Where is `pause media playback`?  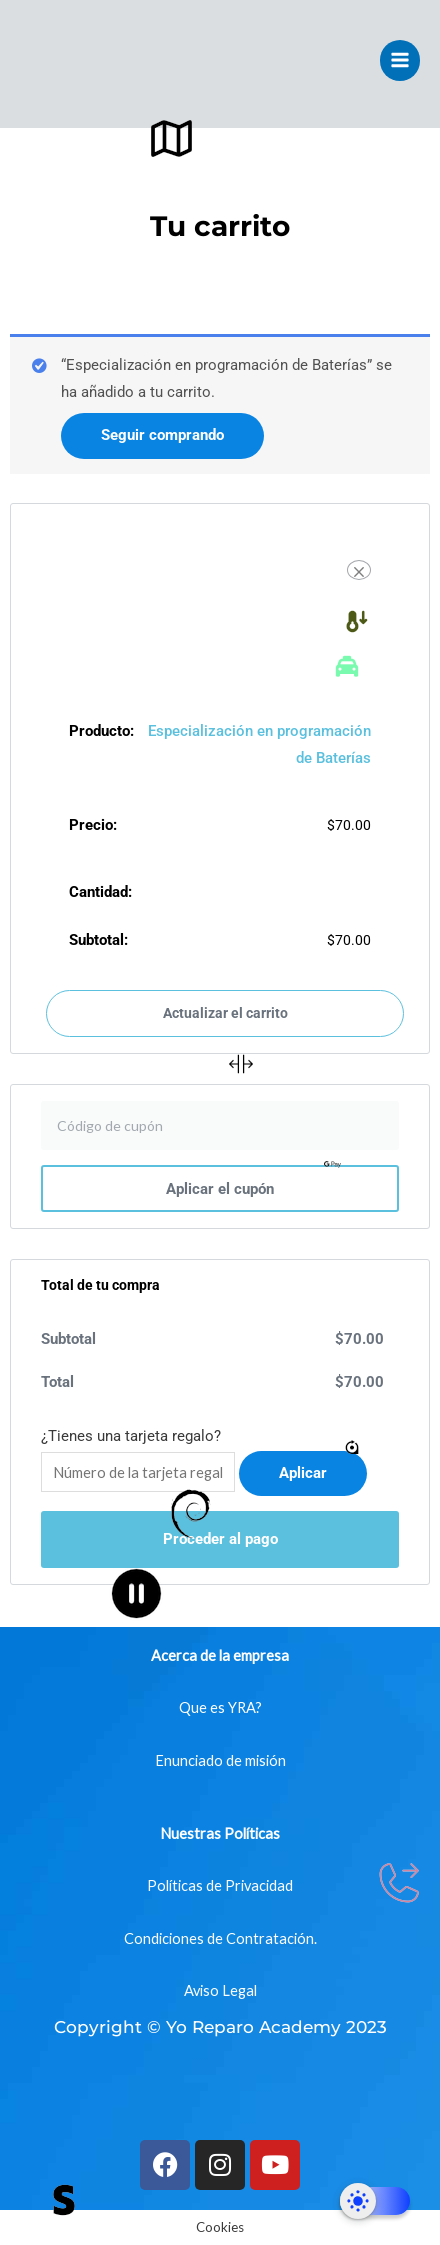 pause media playback is located at coordinates (136, 1593).